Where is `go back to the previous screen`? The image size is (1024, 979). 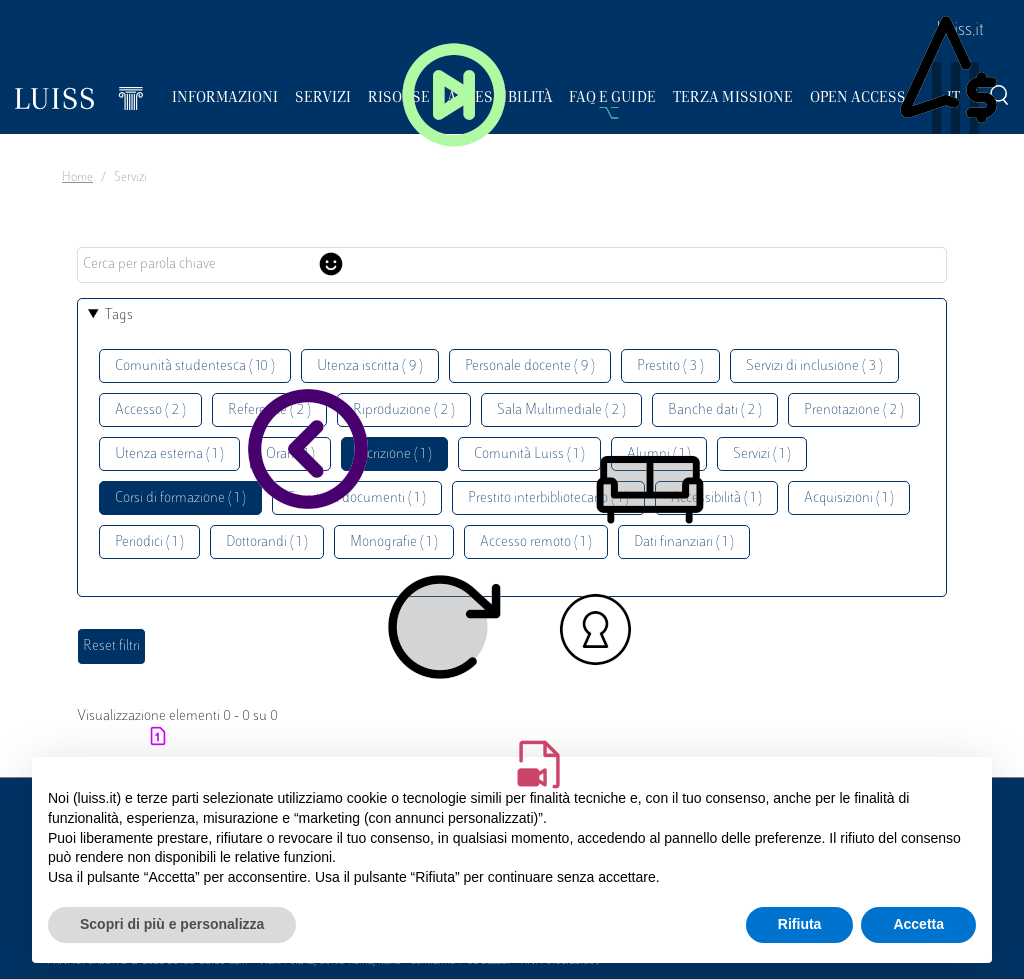 go back to the previous screen is located at coordinates (308, 449).